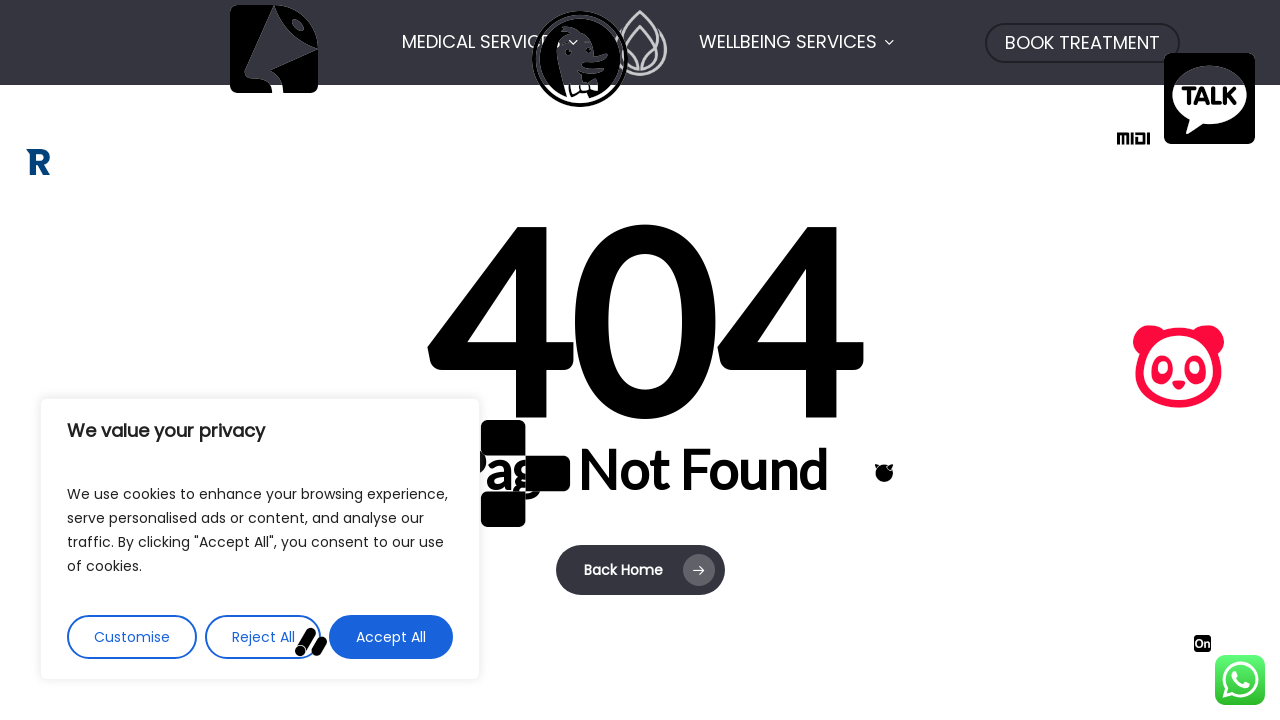  I want to click on open Monica AI assistant, so click(1178, 366).